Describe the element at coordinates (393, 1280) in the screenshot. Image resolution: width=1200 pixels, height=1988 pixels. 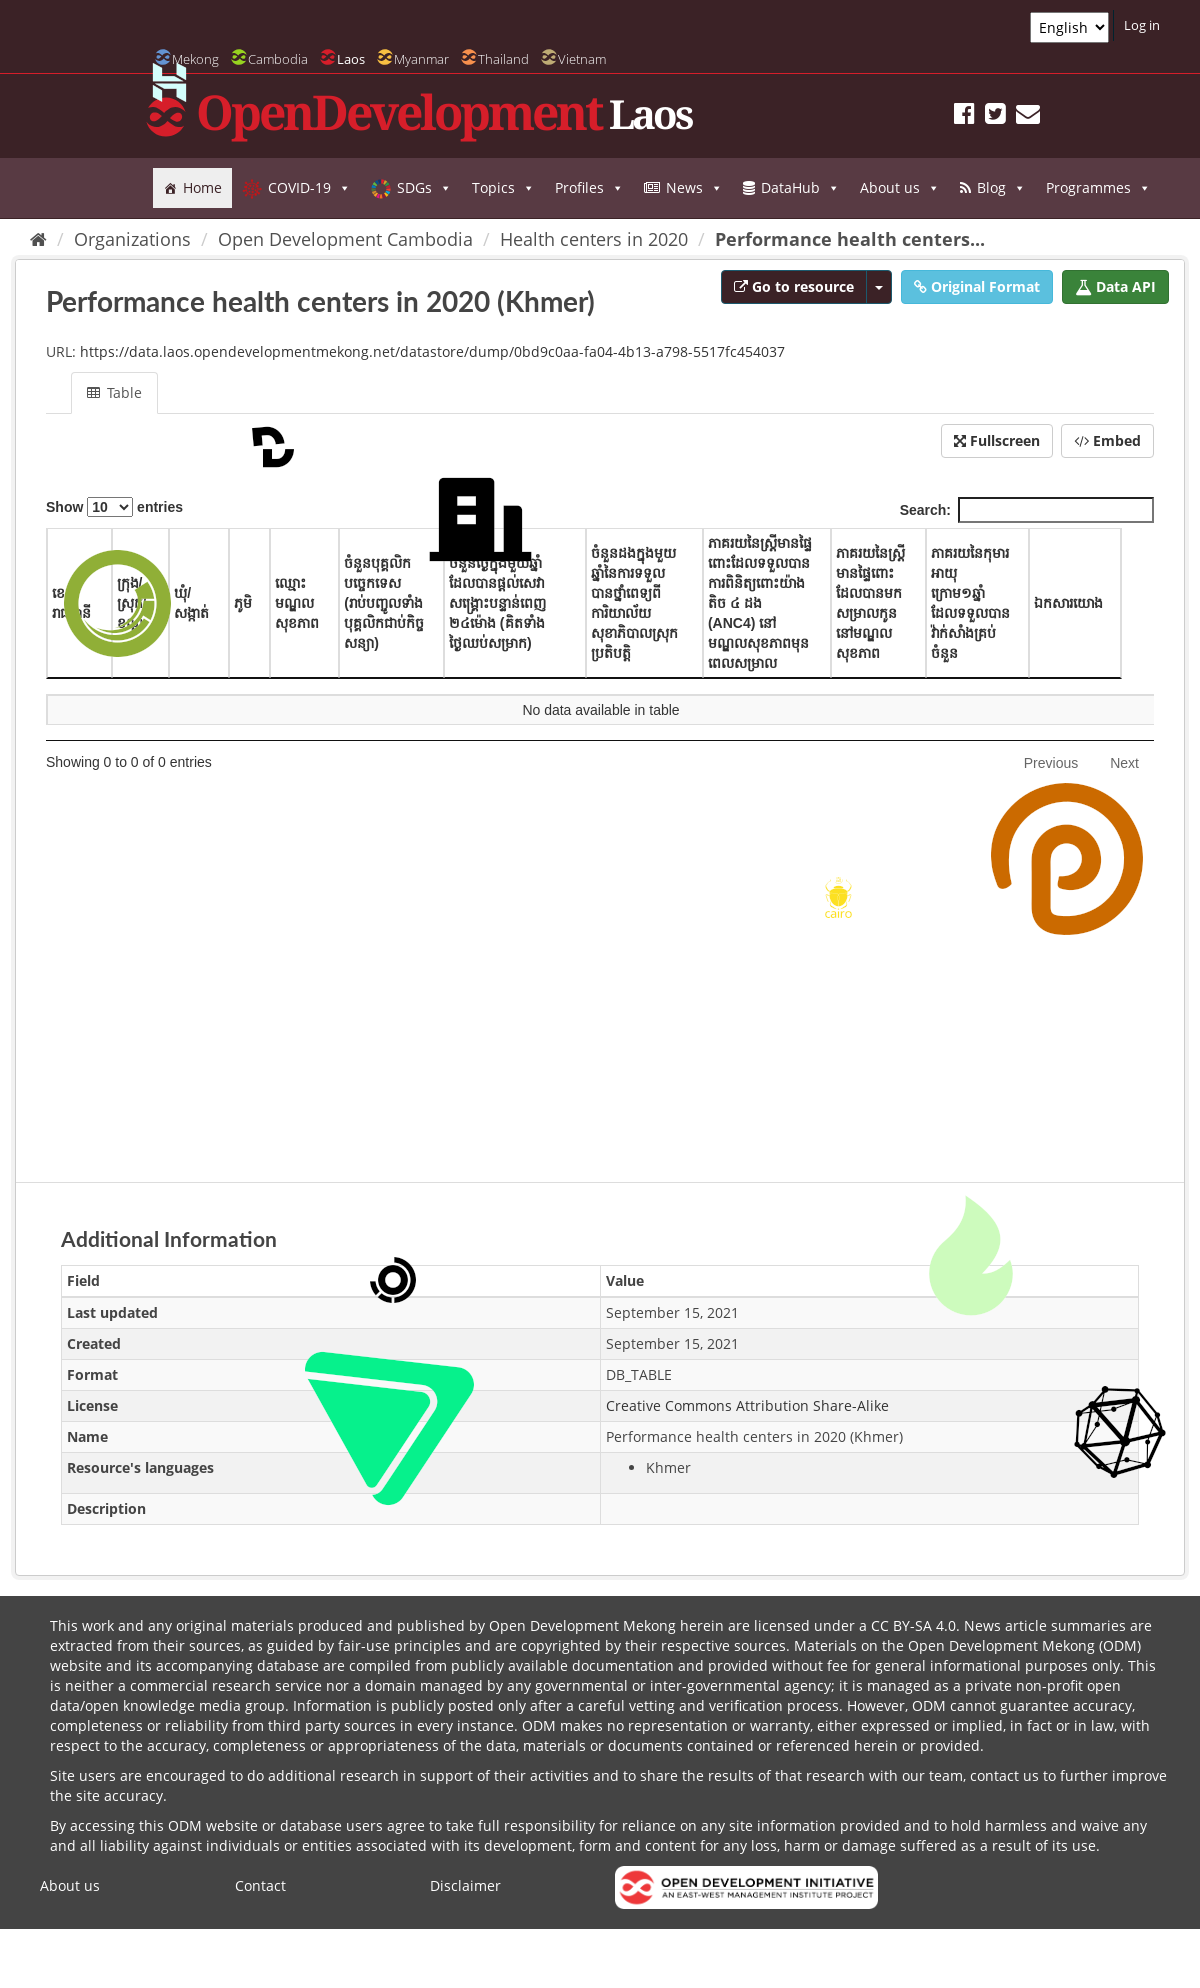
I see `turborepo logo - a build system for JavaScript and TypeScript codebases` at that location.